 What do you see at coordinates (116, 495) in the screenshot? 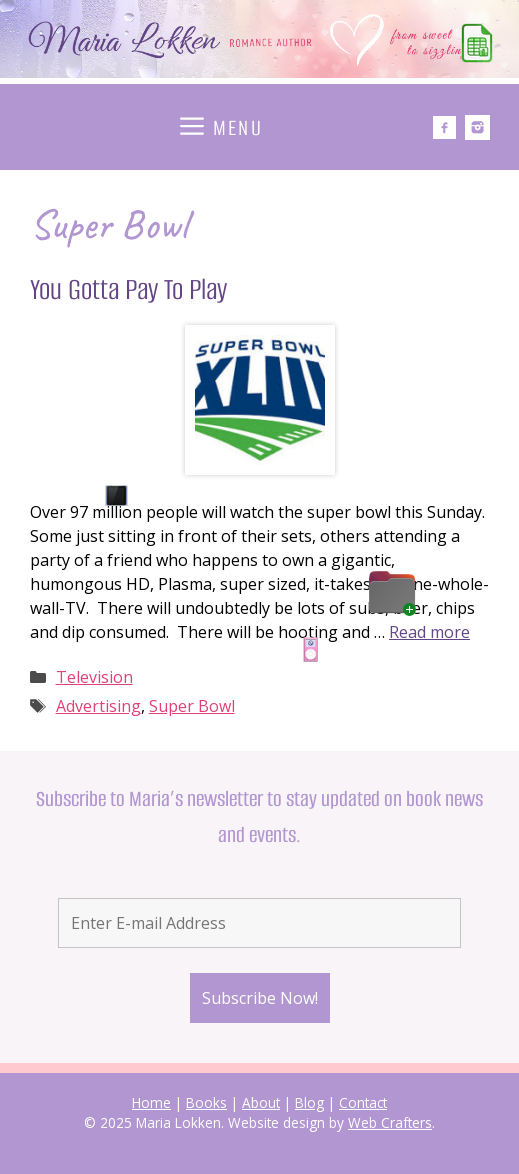
I see `iPod nano device connected` at bounding box center [116, 495].